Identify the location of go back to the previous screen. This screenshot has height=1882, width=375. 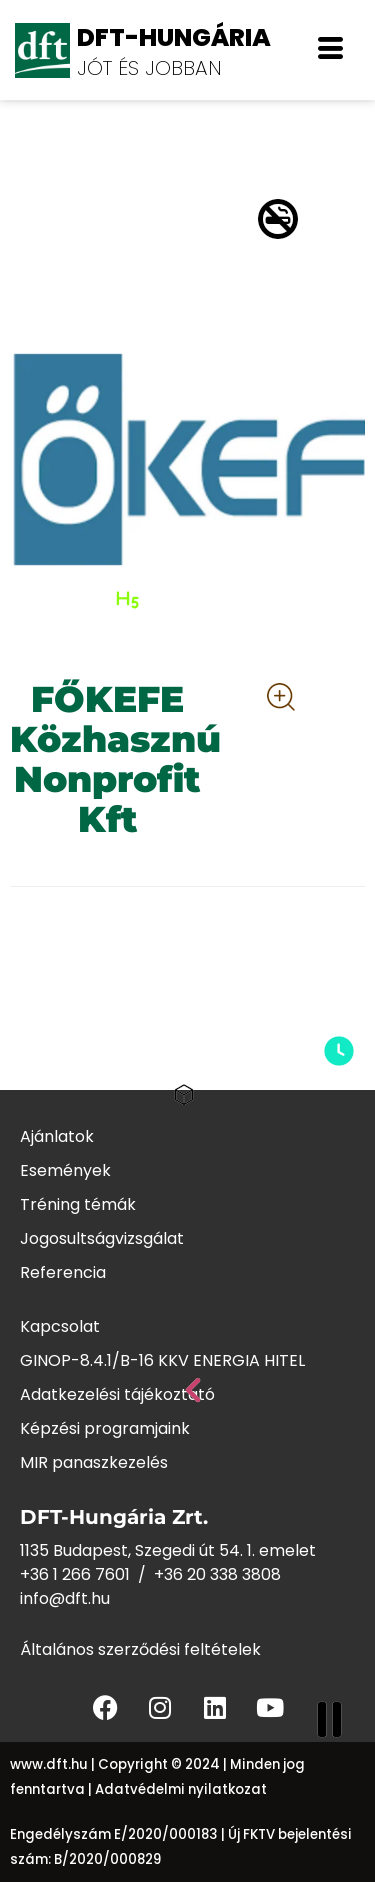
(193, 1390).